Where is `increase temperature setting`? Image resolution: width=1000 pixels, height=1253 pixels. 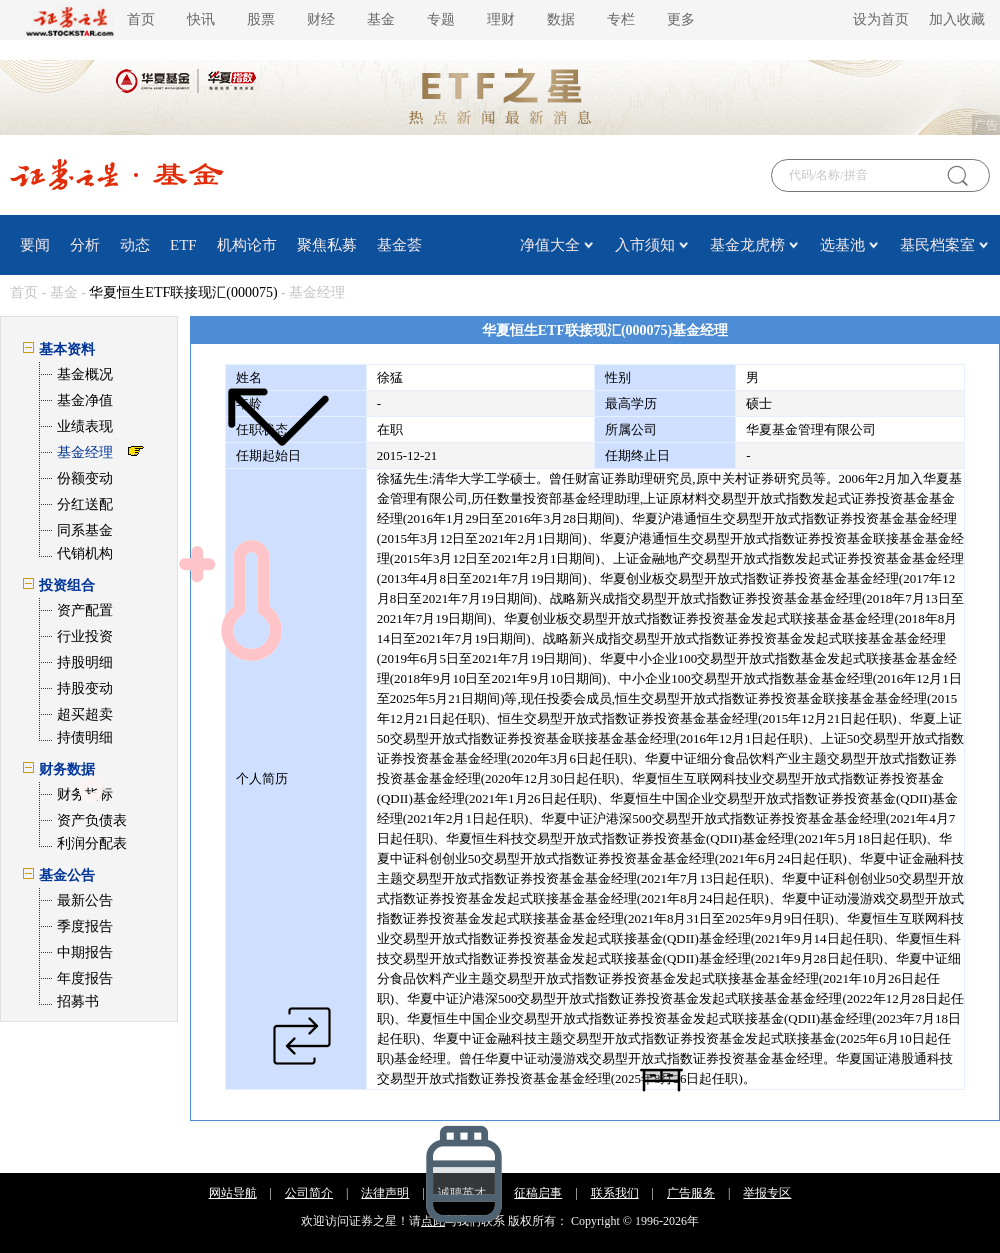
increase temperature setting is located at coordinates (239, 600).